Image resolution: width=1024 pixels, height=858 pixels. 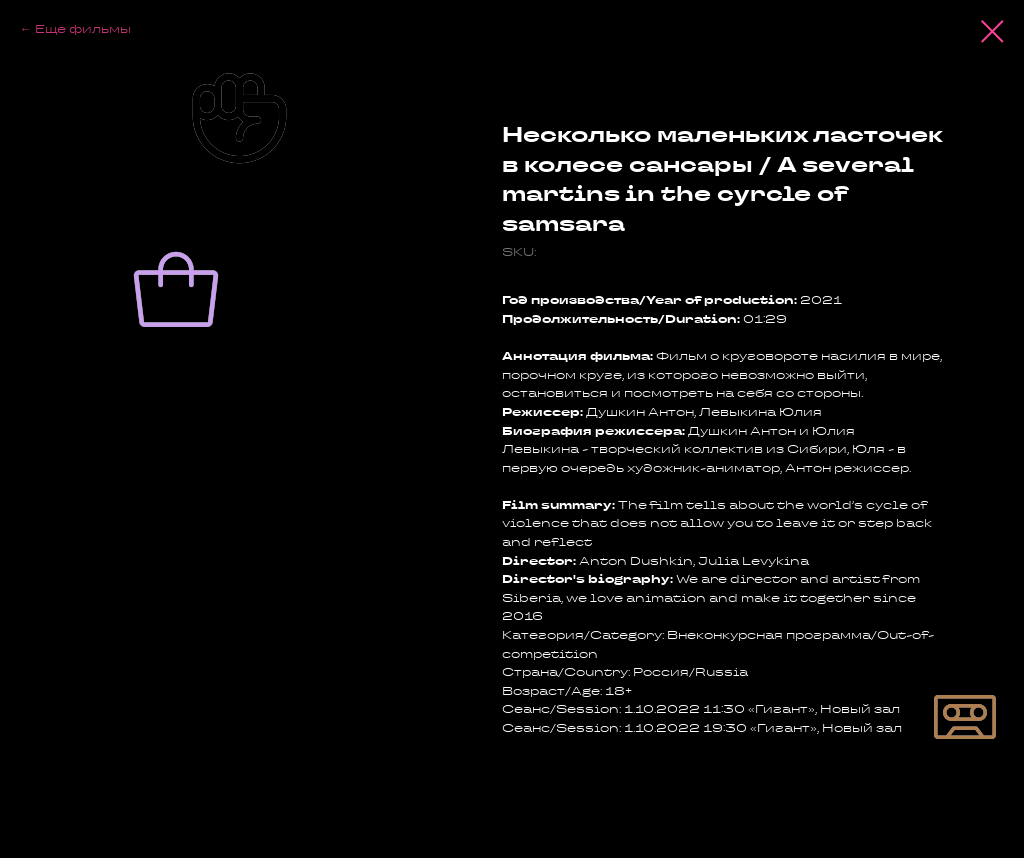 I want to click on show solidarity or support, so click(x=239, y=116).